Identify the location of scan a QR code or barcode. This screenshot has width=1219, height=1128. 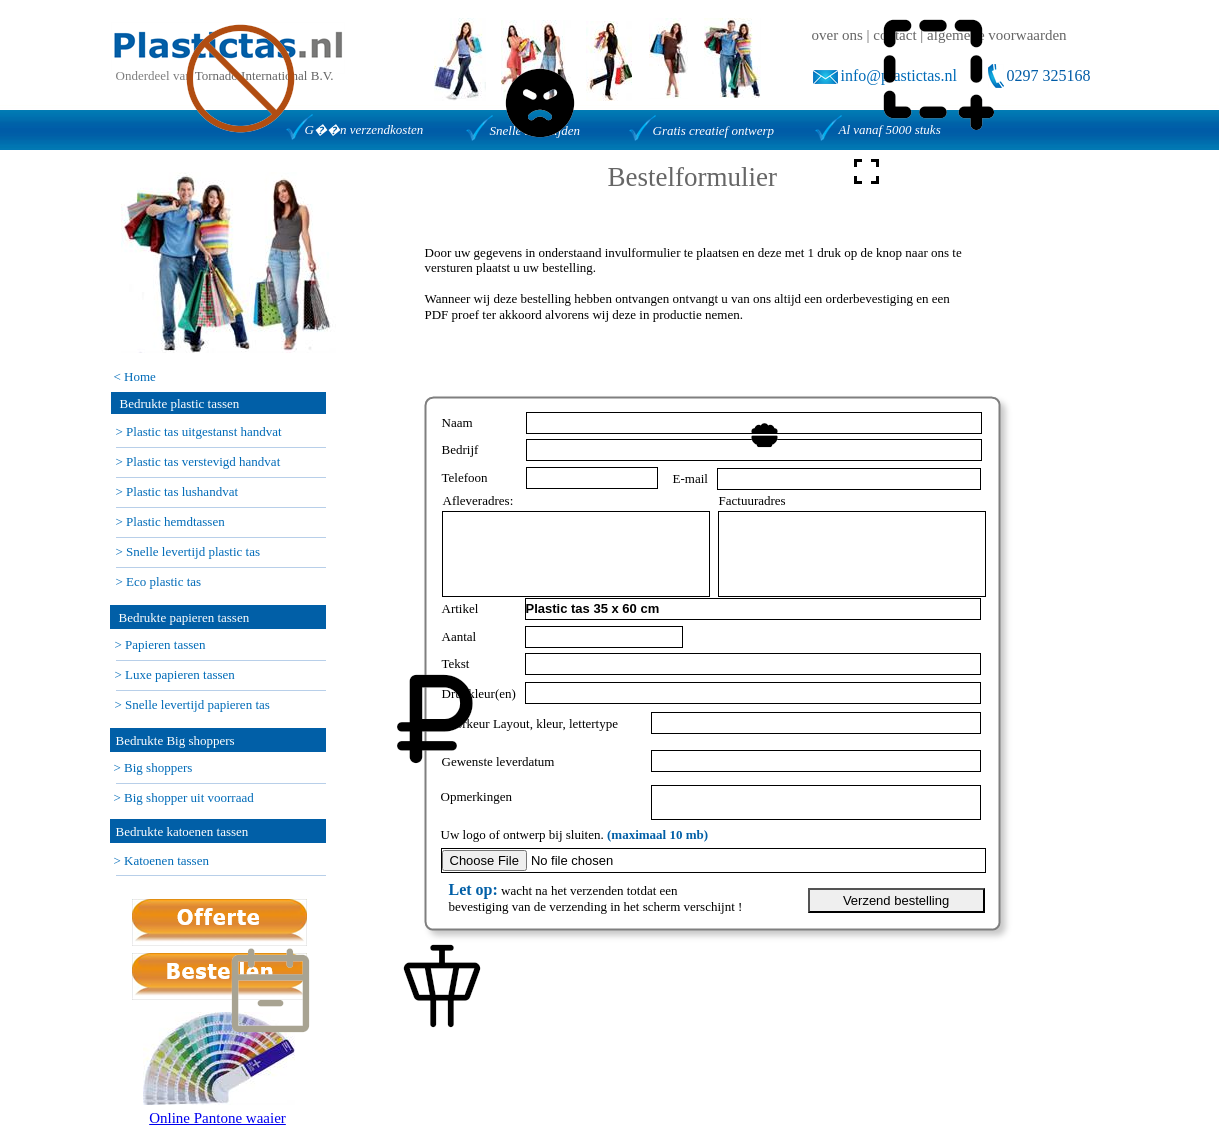
(866, 171).